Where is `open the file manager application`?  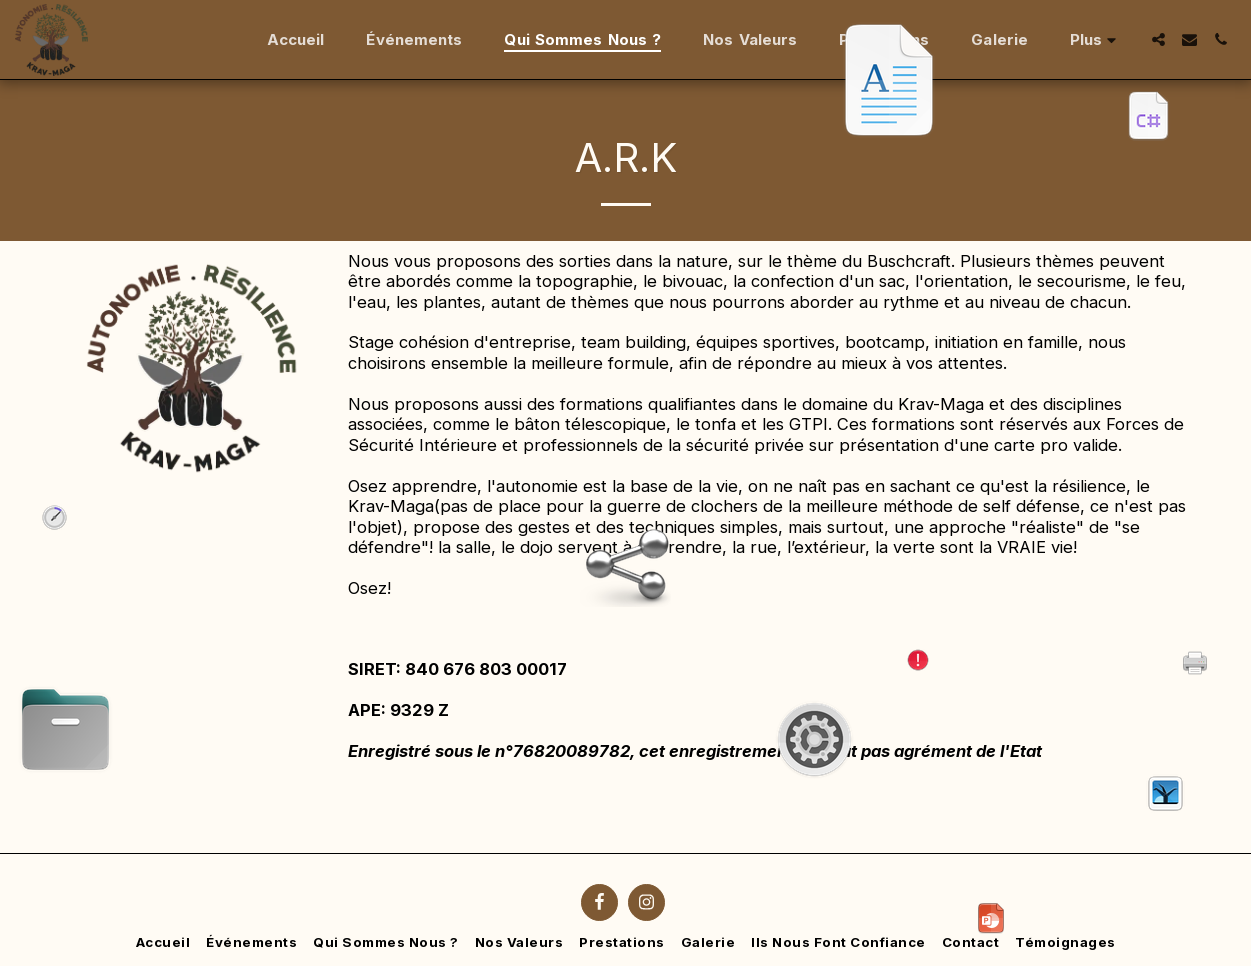 open the file manager application is located at coordinates (65, 729).